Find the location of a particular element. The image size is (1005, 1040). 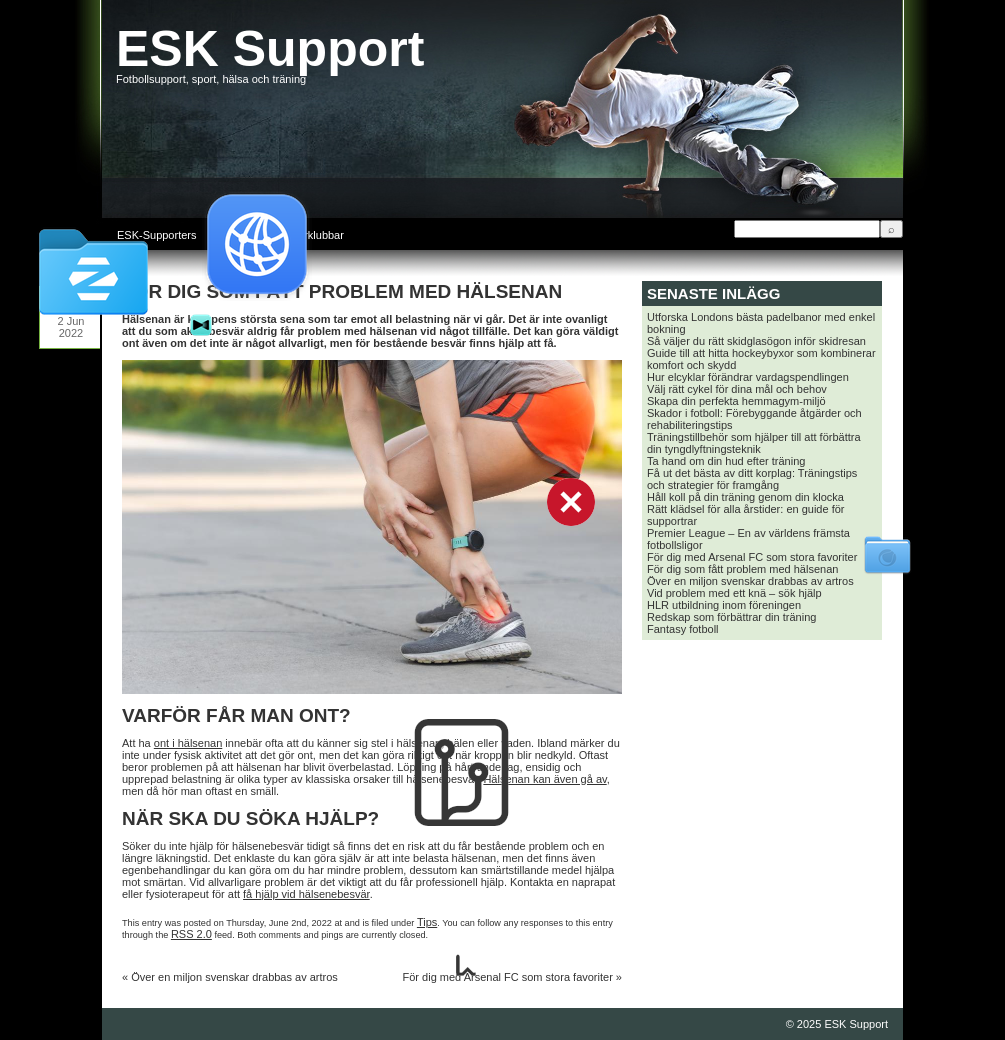

close the current window is located at coordinates (571, 502).